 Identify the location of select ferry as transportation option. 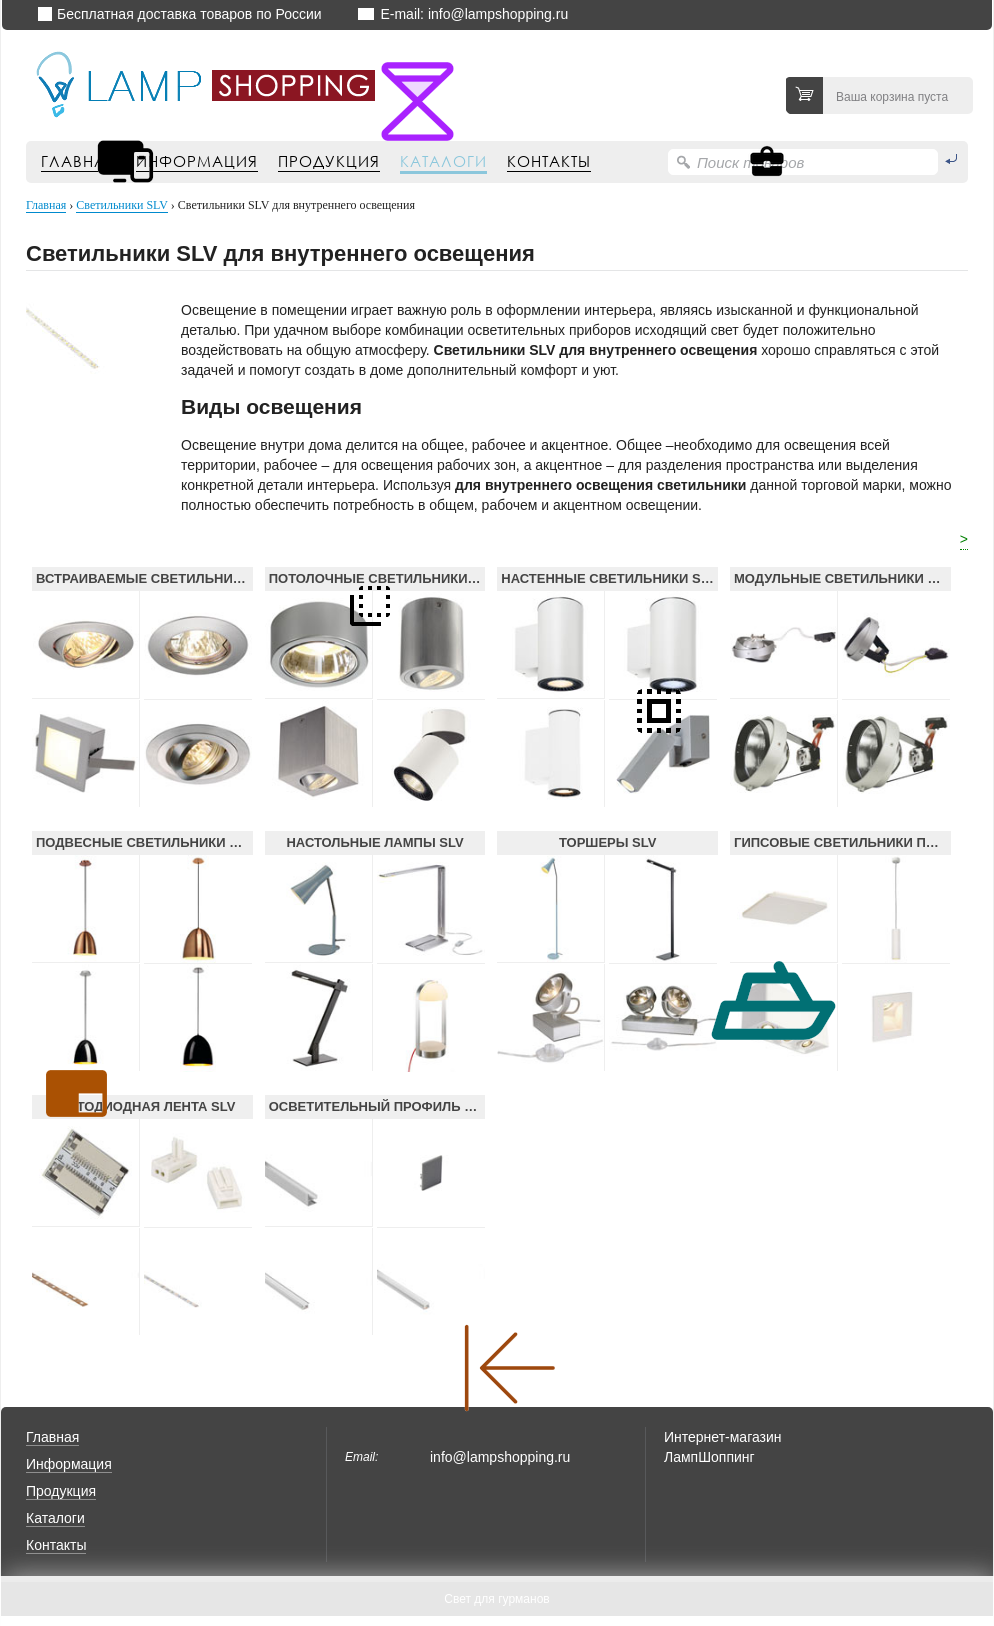
(773, 1000).